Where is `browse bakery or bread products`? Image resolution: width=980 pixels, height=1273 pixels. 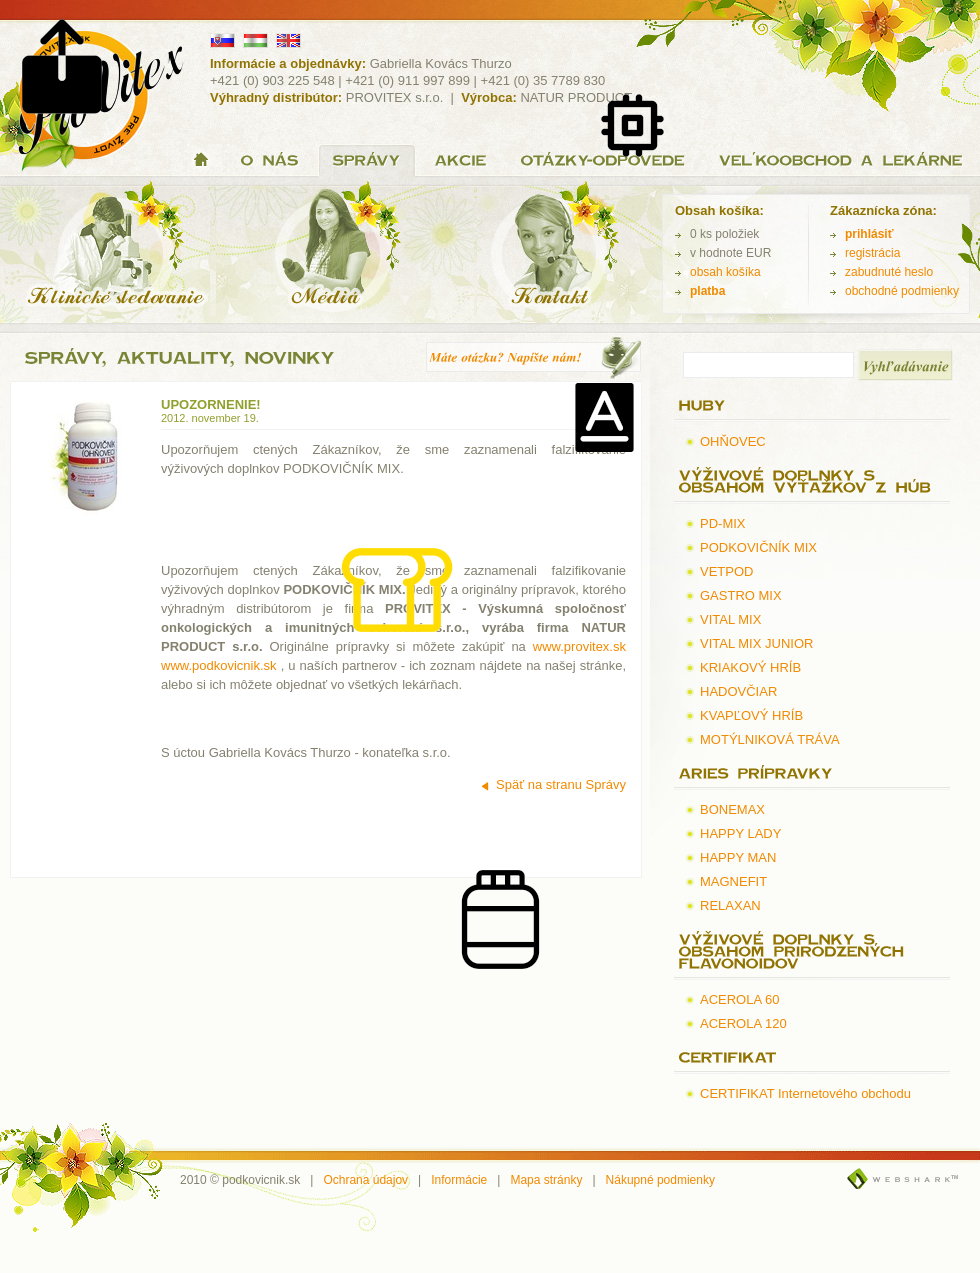
browse bakery or bread products is located at coordinates (399, 590).